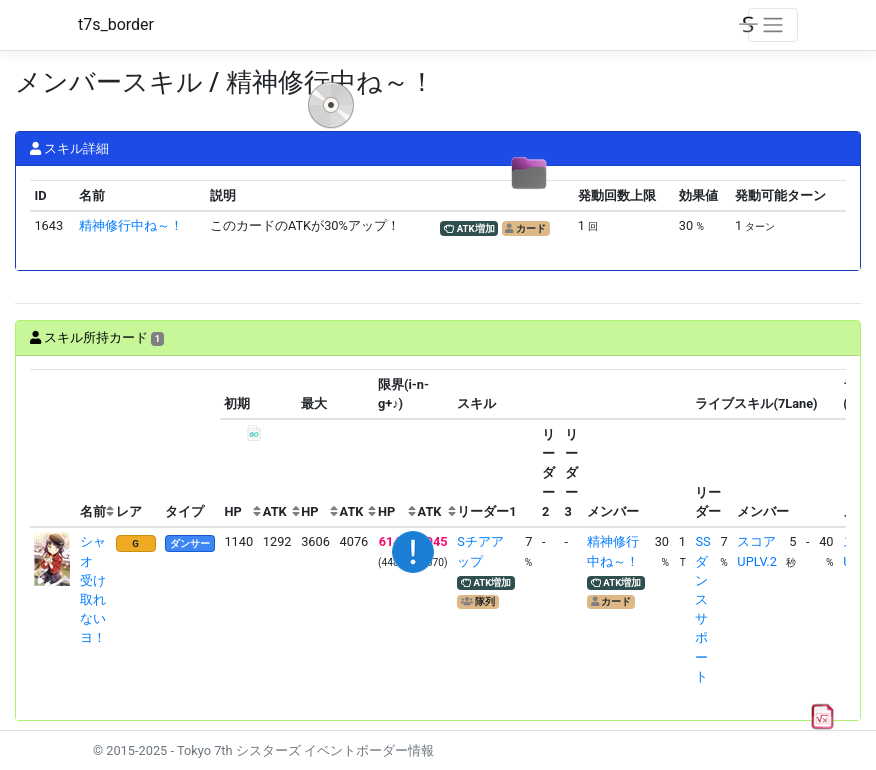 This screenshot has width=876, height=770. What do you see at coordinates (748, 24) in the screenshot?
I see `apply strikethrough formatting to selected text` at bounding box center [748, 24].